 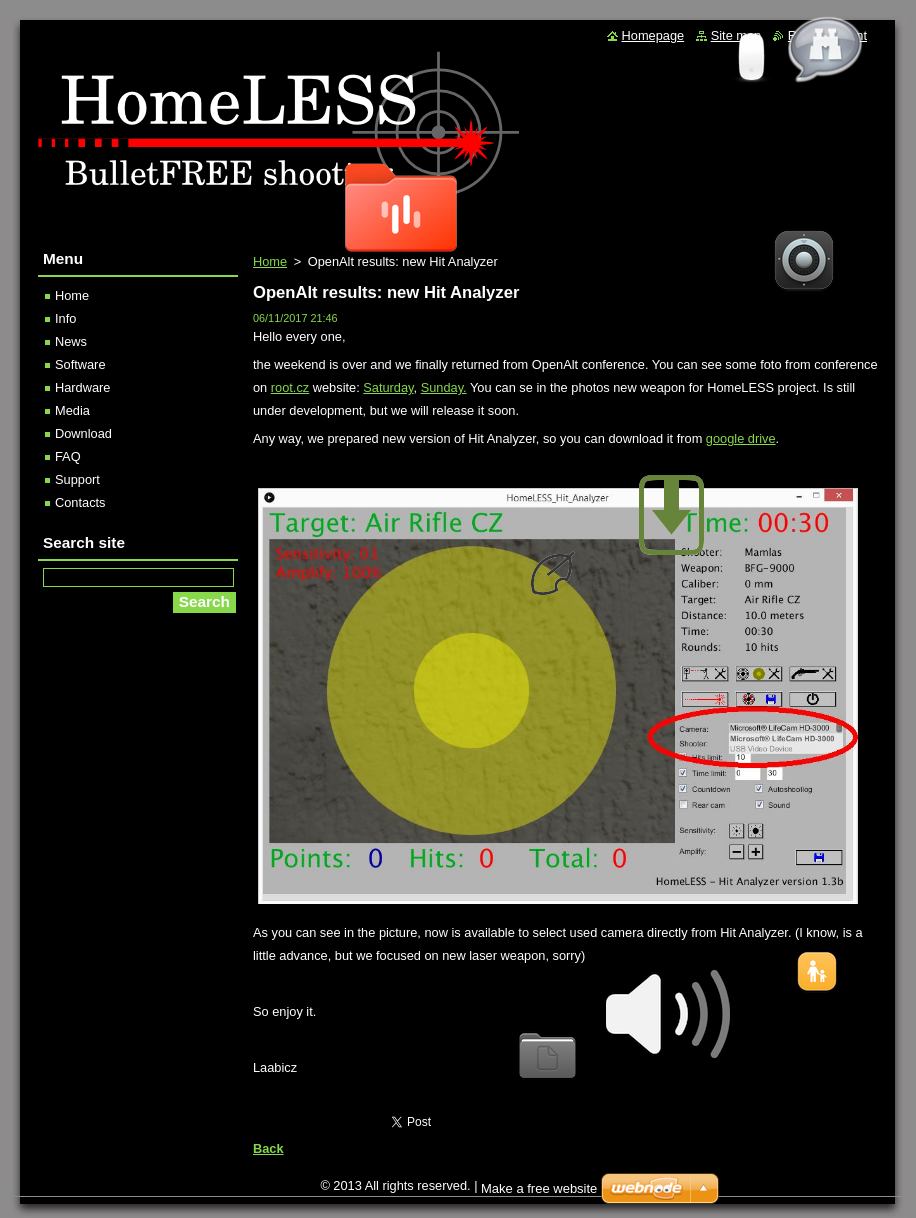 I want to click on access parental controls settings, so click(x=817, y=972).